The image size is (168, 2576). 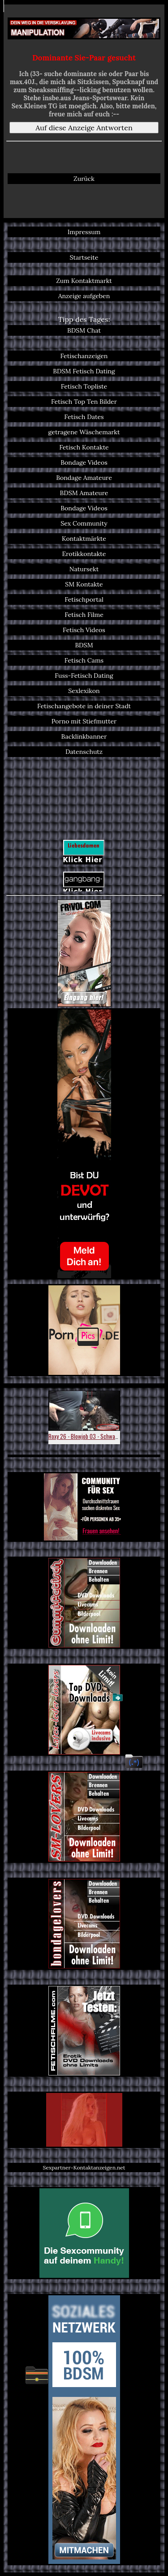 I want to click on open microsoft sharepoint folder, so click(x=117, y=1697).